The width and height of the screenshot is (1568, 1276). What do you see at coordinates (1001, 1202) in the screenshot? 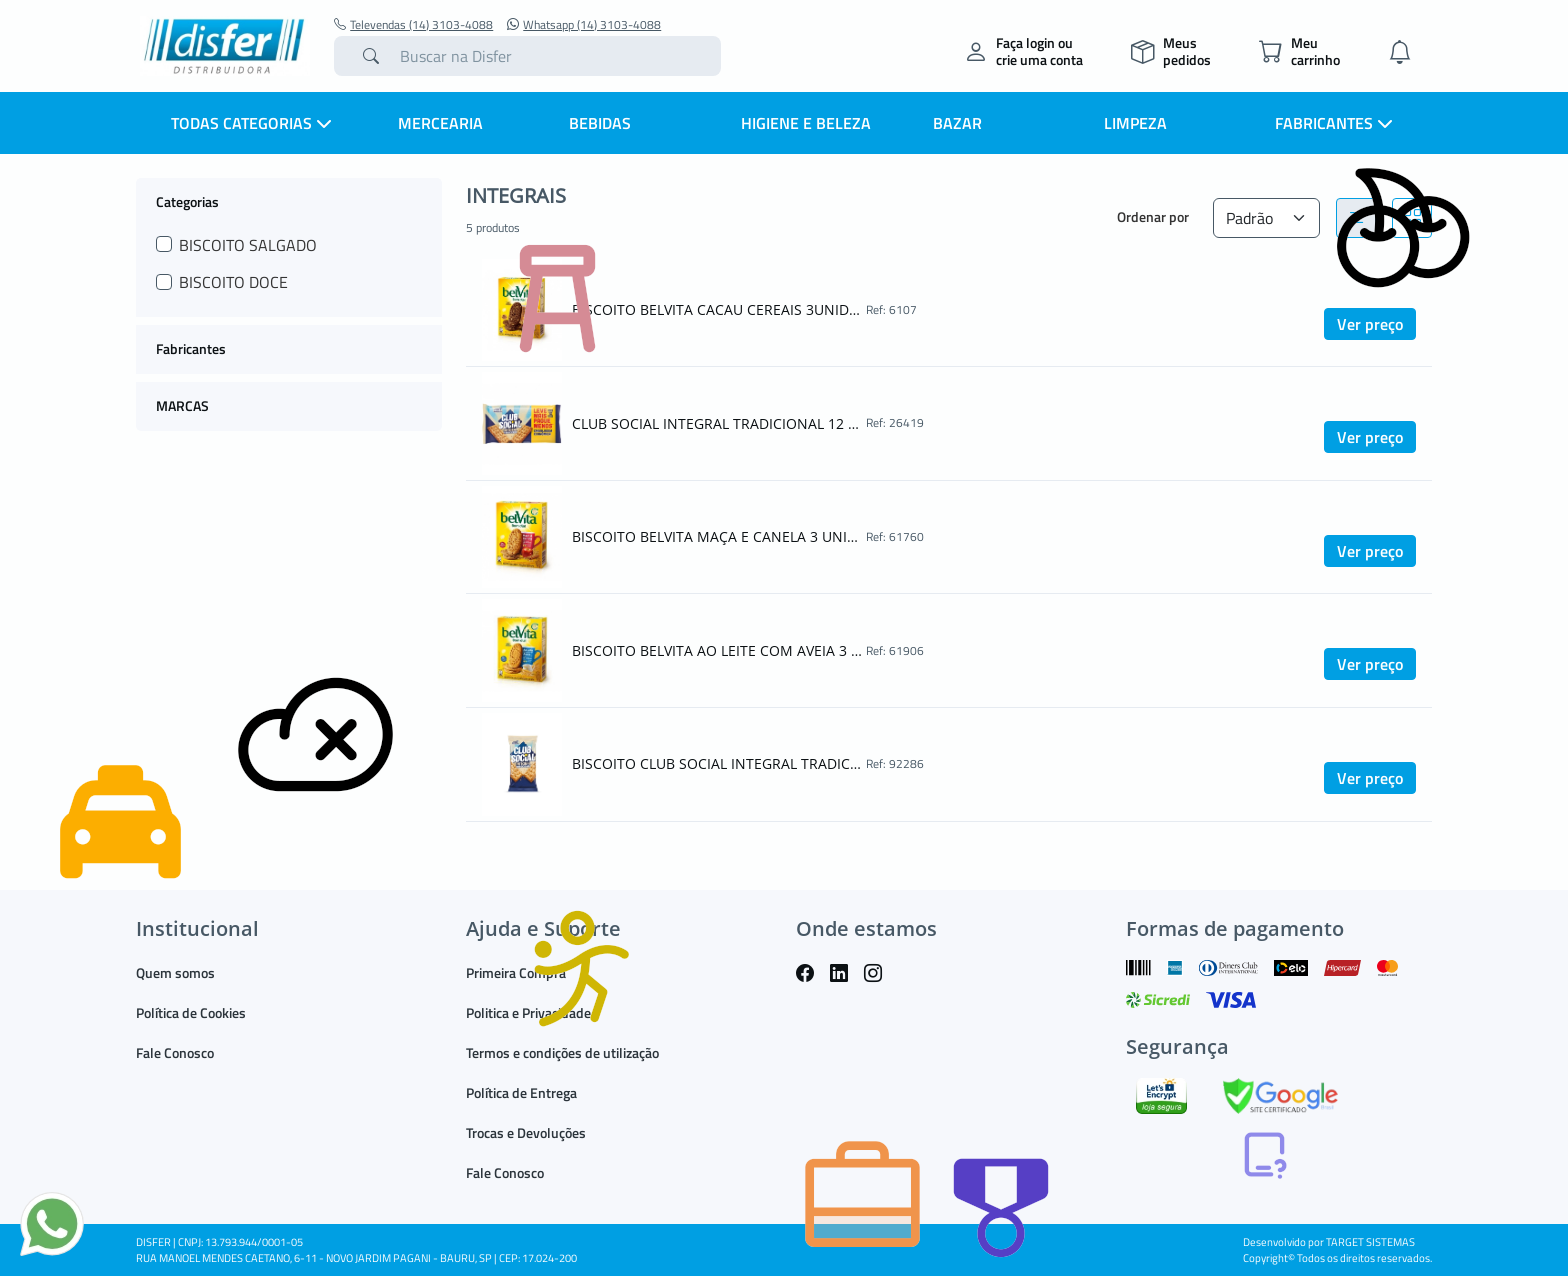
I see `view achievements or awards` at bounding box center [1001, 1202].